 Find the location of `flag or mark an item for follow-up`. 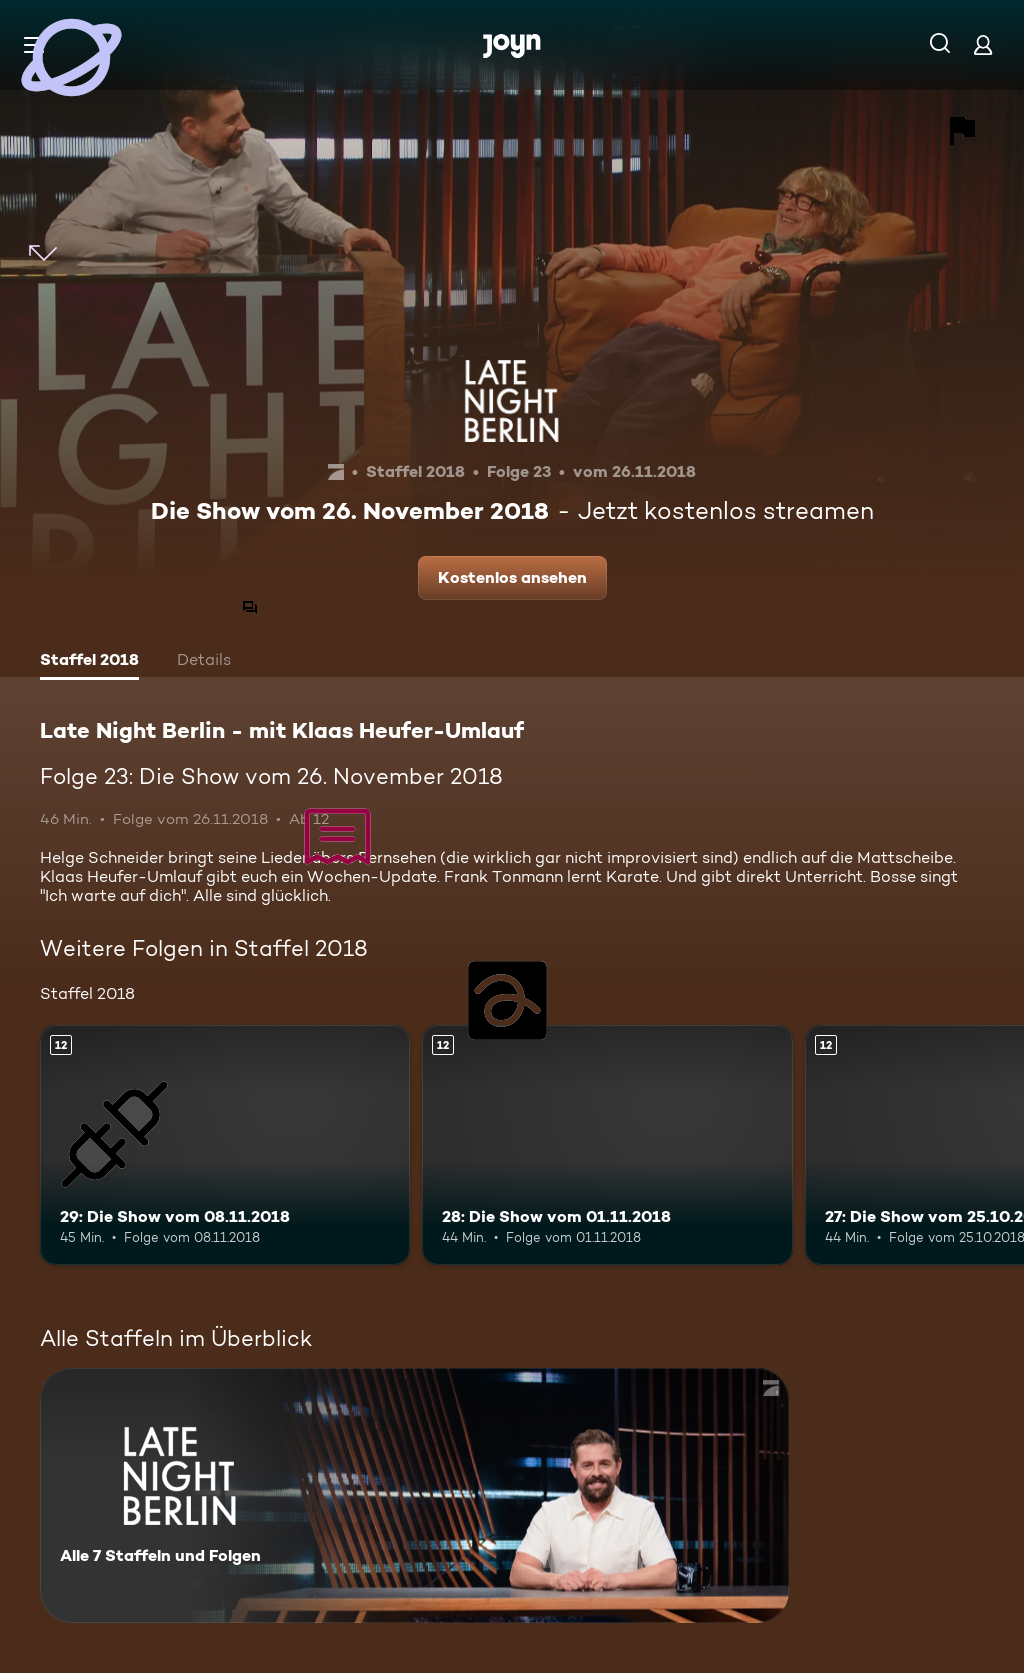

flag or mark an item for follow-up is located at coordinates (962, 130).